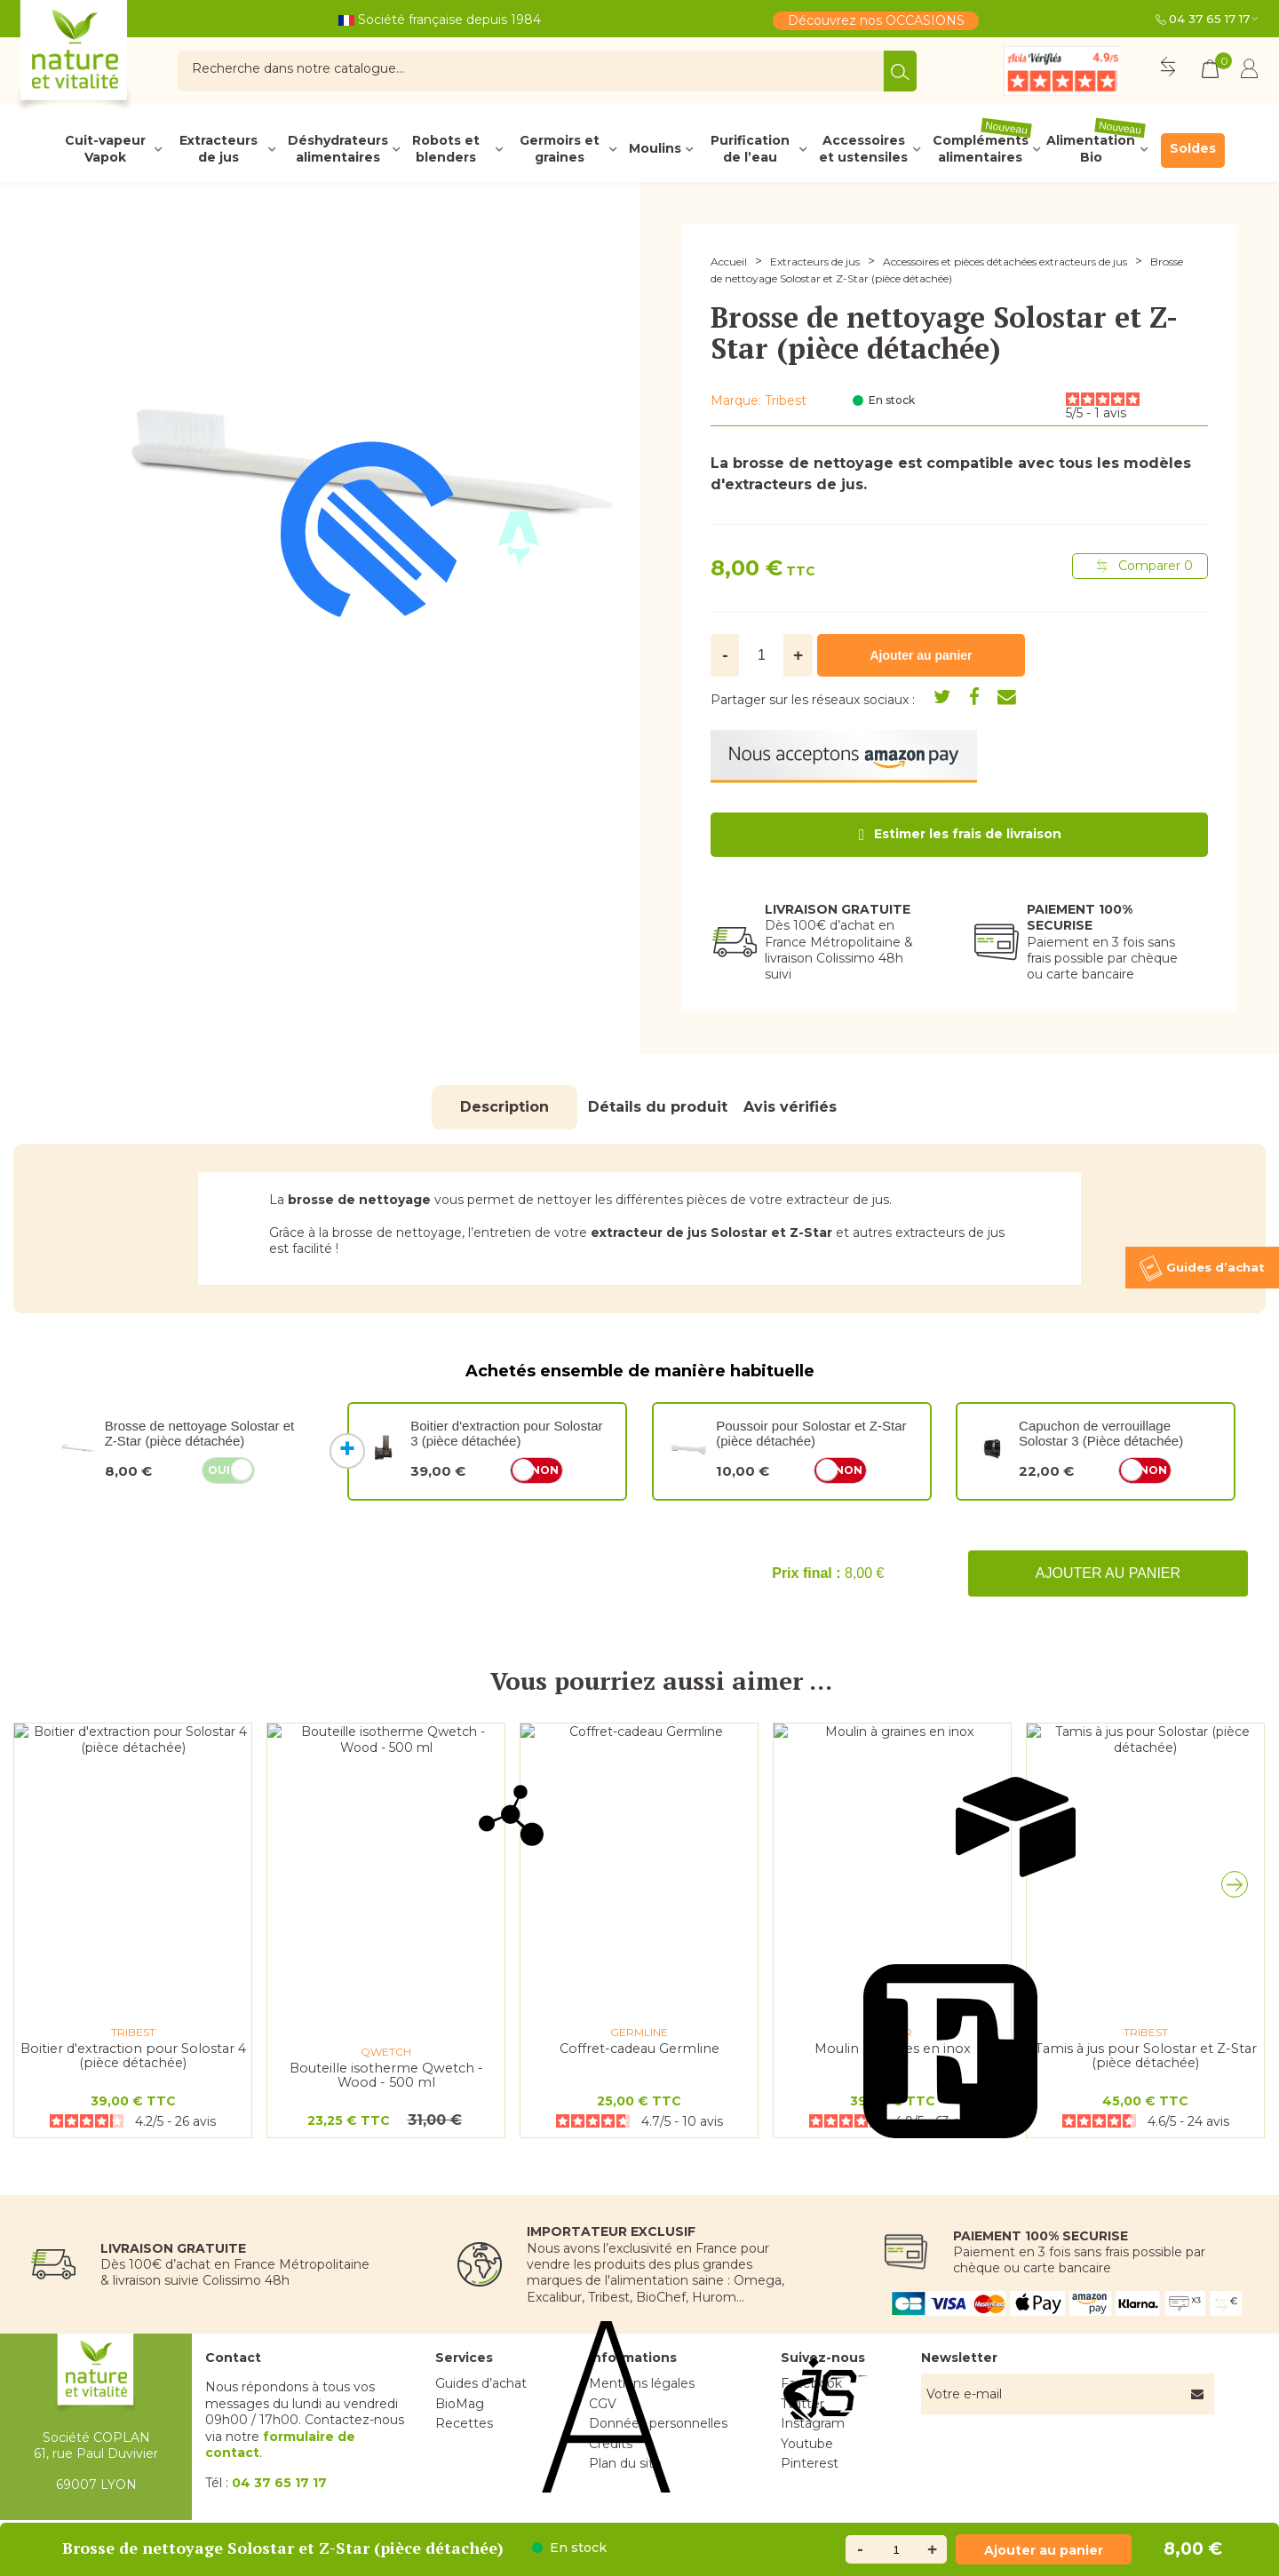 Image resolution: width=1279 pixels, height=2576 pixels. Describe the element at coordinates (1015, 1827) in the screenshot. I see `open Airtable app` at that location.